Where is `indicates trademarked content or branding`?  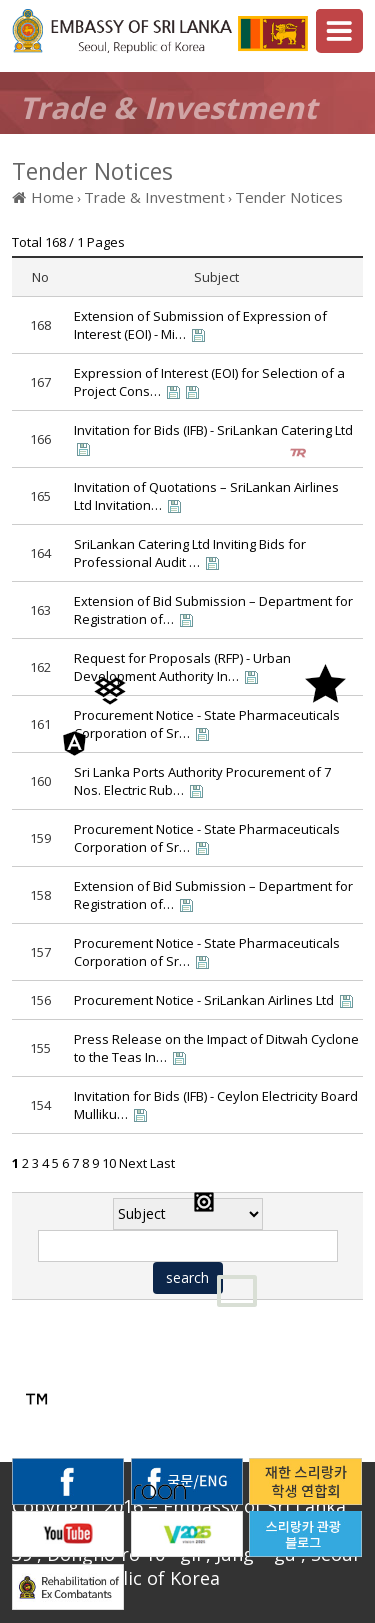
indicates trademarked content or branding is located at coordinates (37, 1399).